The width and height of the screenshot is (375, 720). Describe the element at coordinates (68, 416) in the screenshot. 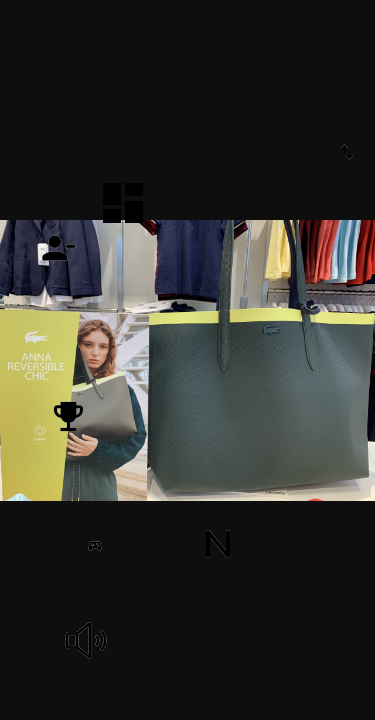

I see `view achievements or awards` at that location.